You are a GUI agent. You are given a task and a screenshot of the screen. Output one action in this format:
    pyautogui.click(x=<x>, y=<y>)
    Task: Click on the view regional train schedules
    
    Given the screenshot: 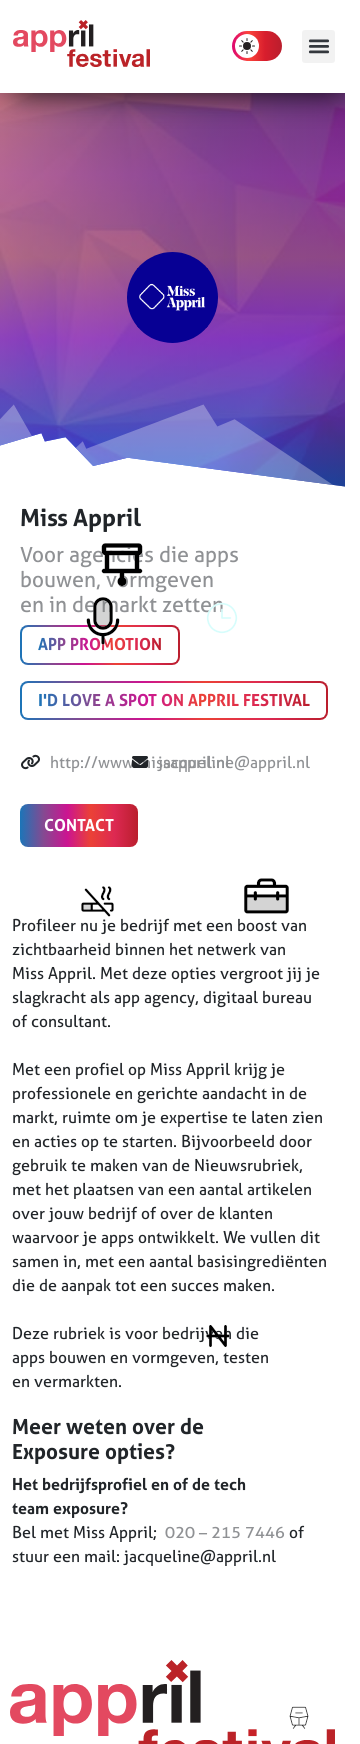 What is the action you would take?
    pyautogui.click(x=299, y=1717)
    